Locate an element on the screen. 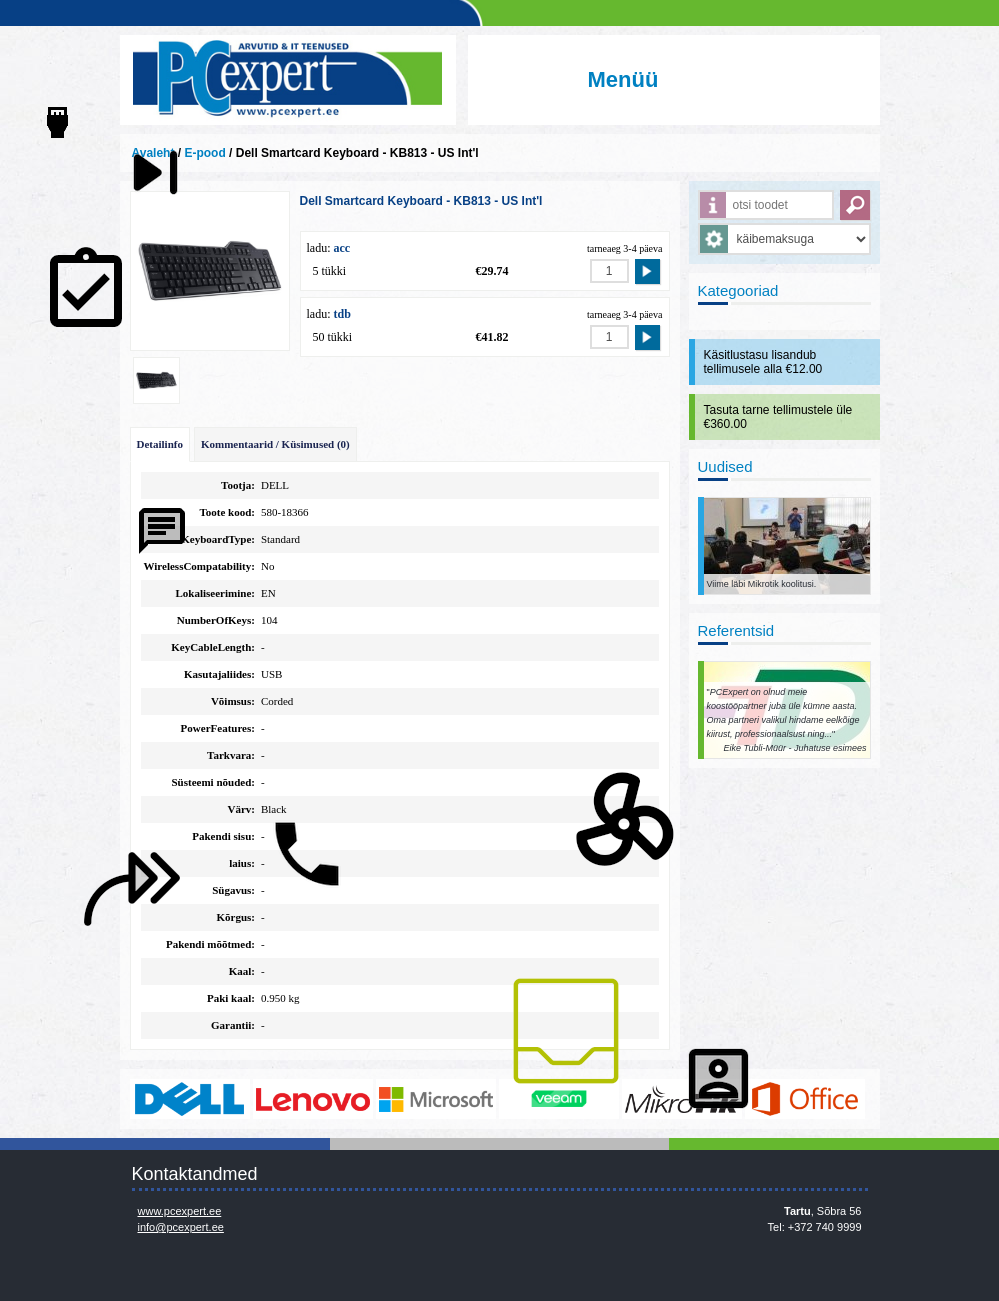 The image size is (999, 1301). make a phone call is located at coordinates (307, 854).